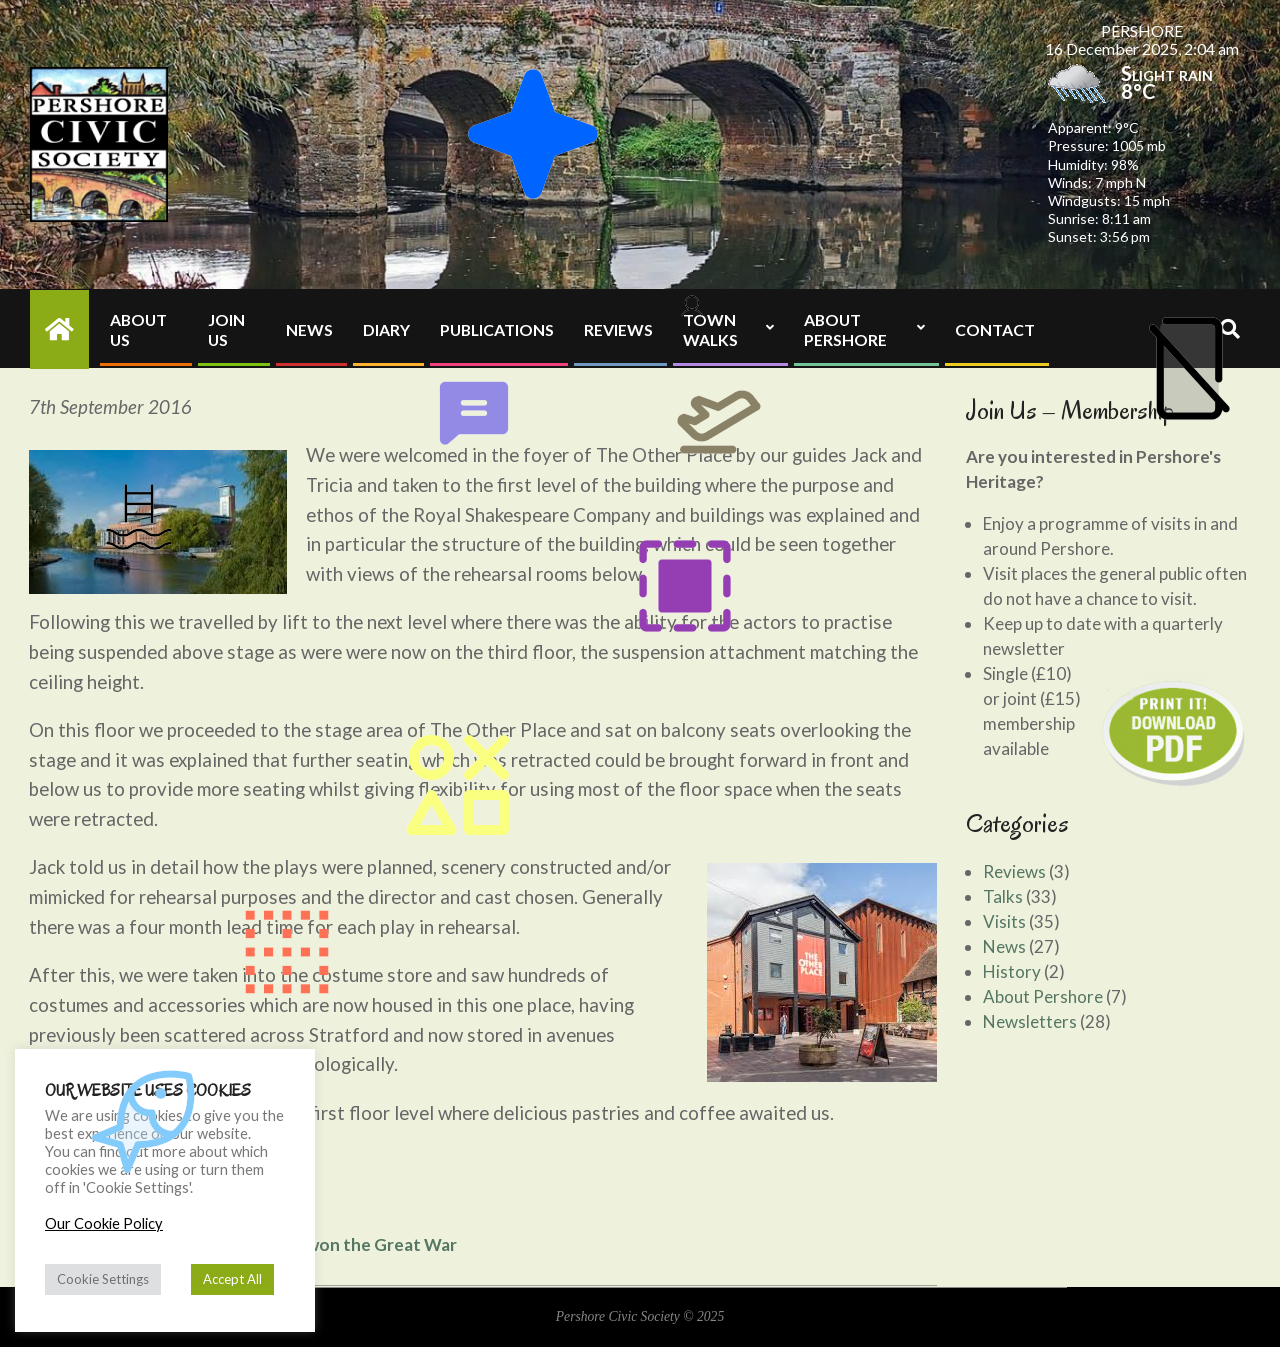  I want to click on browse seafood or fish-related content, so click(148, 1116).